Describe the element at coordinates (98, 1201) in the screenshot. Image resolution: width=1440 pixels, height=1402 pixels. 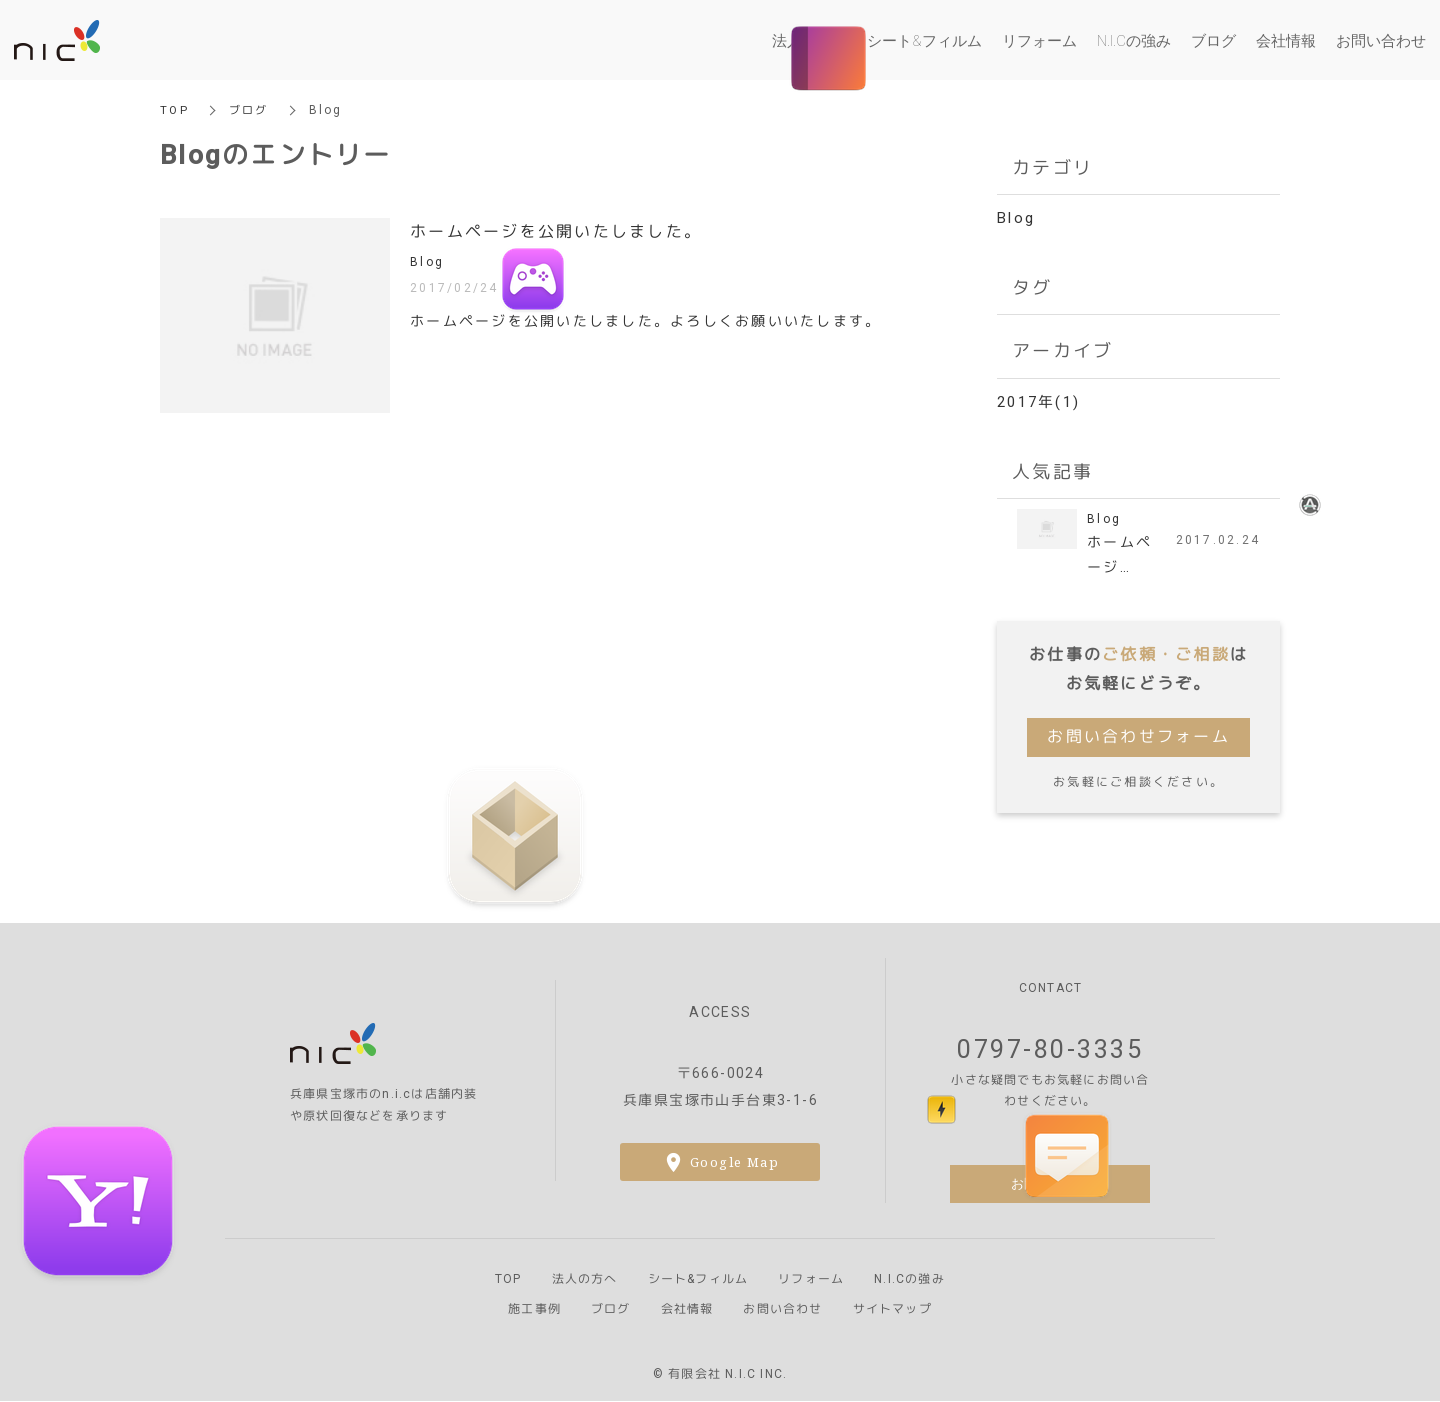
I see `open Yahoo web app` at that location.